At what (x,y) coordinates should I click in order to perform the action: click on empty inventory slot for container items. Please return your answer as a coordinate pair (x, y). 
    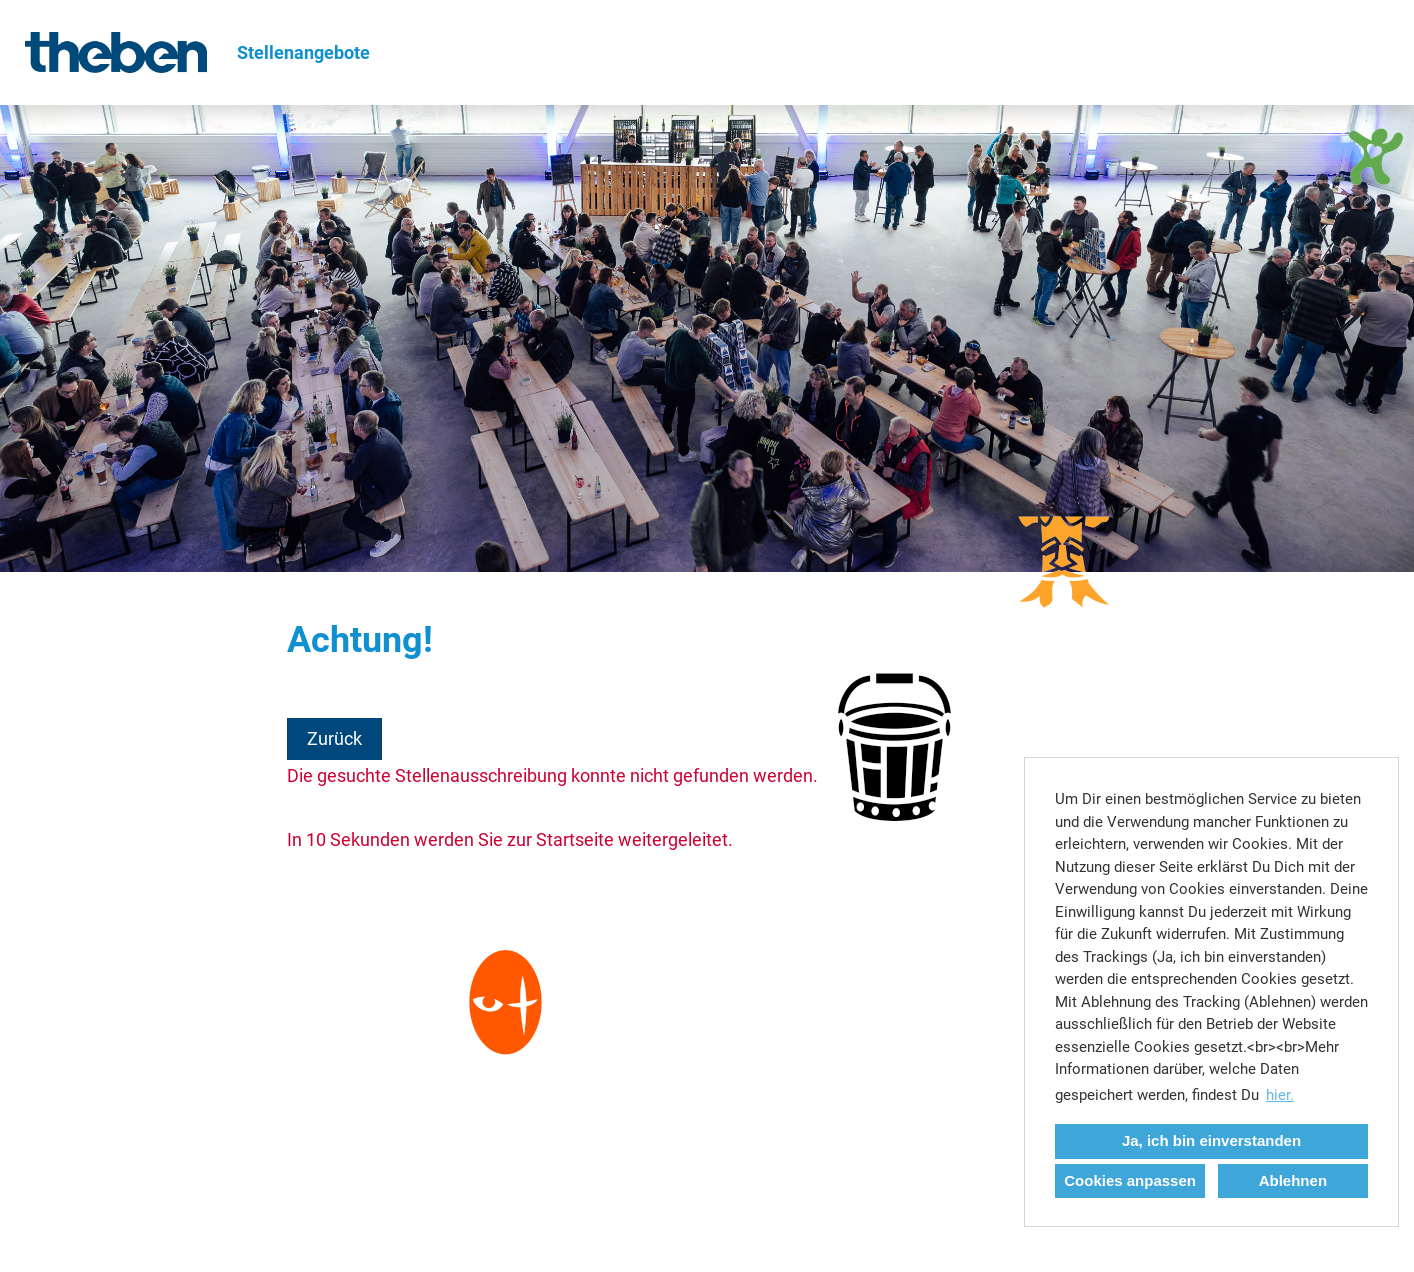
    Looking at the image, I should click on (894, 742).